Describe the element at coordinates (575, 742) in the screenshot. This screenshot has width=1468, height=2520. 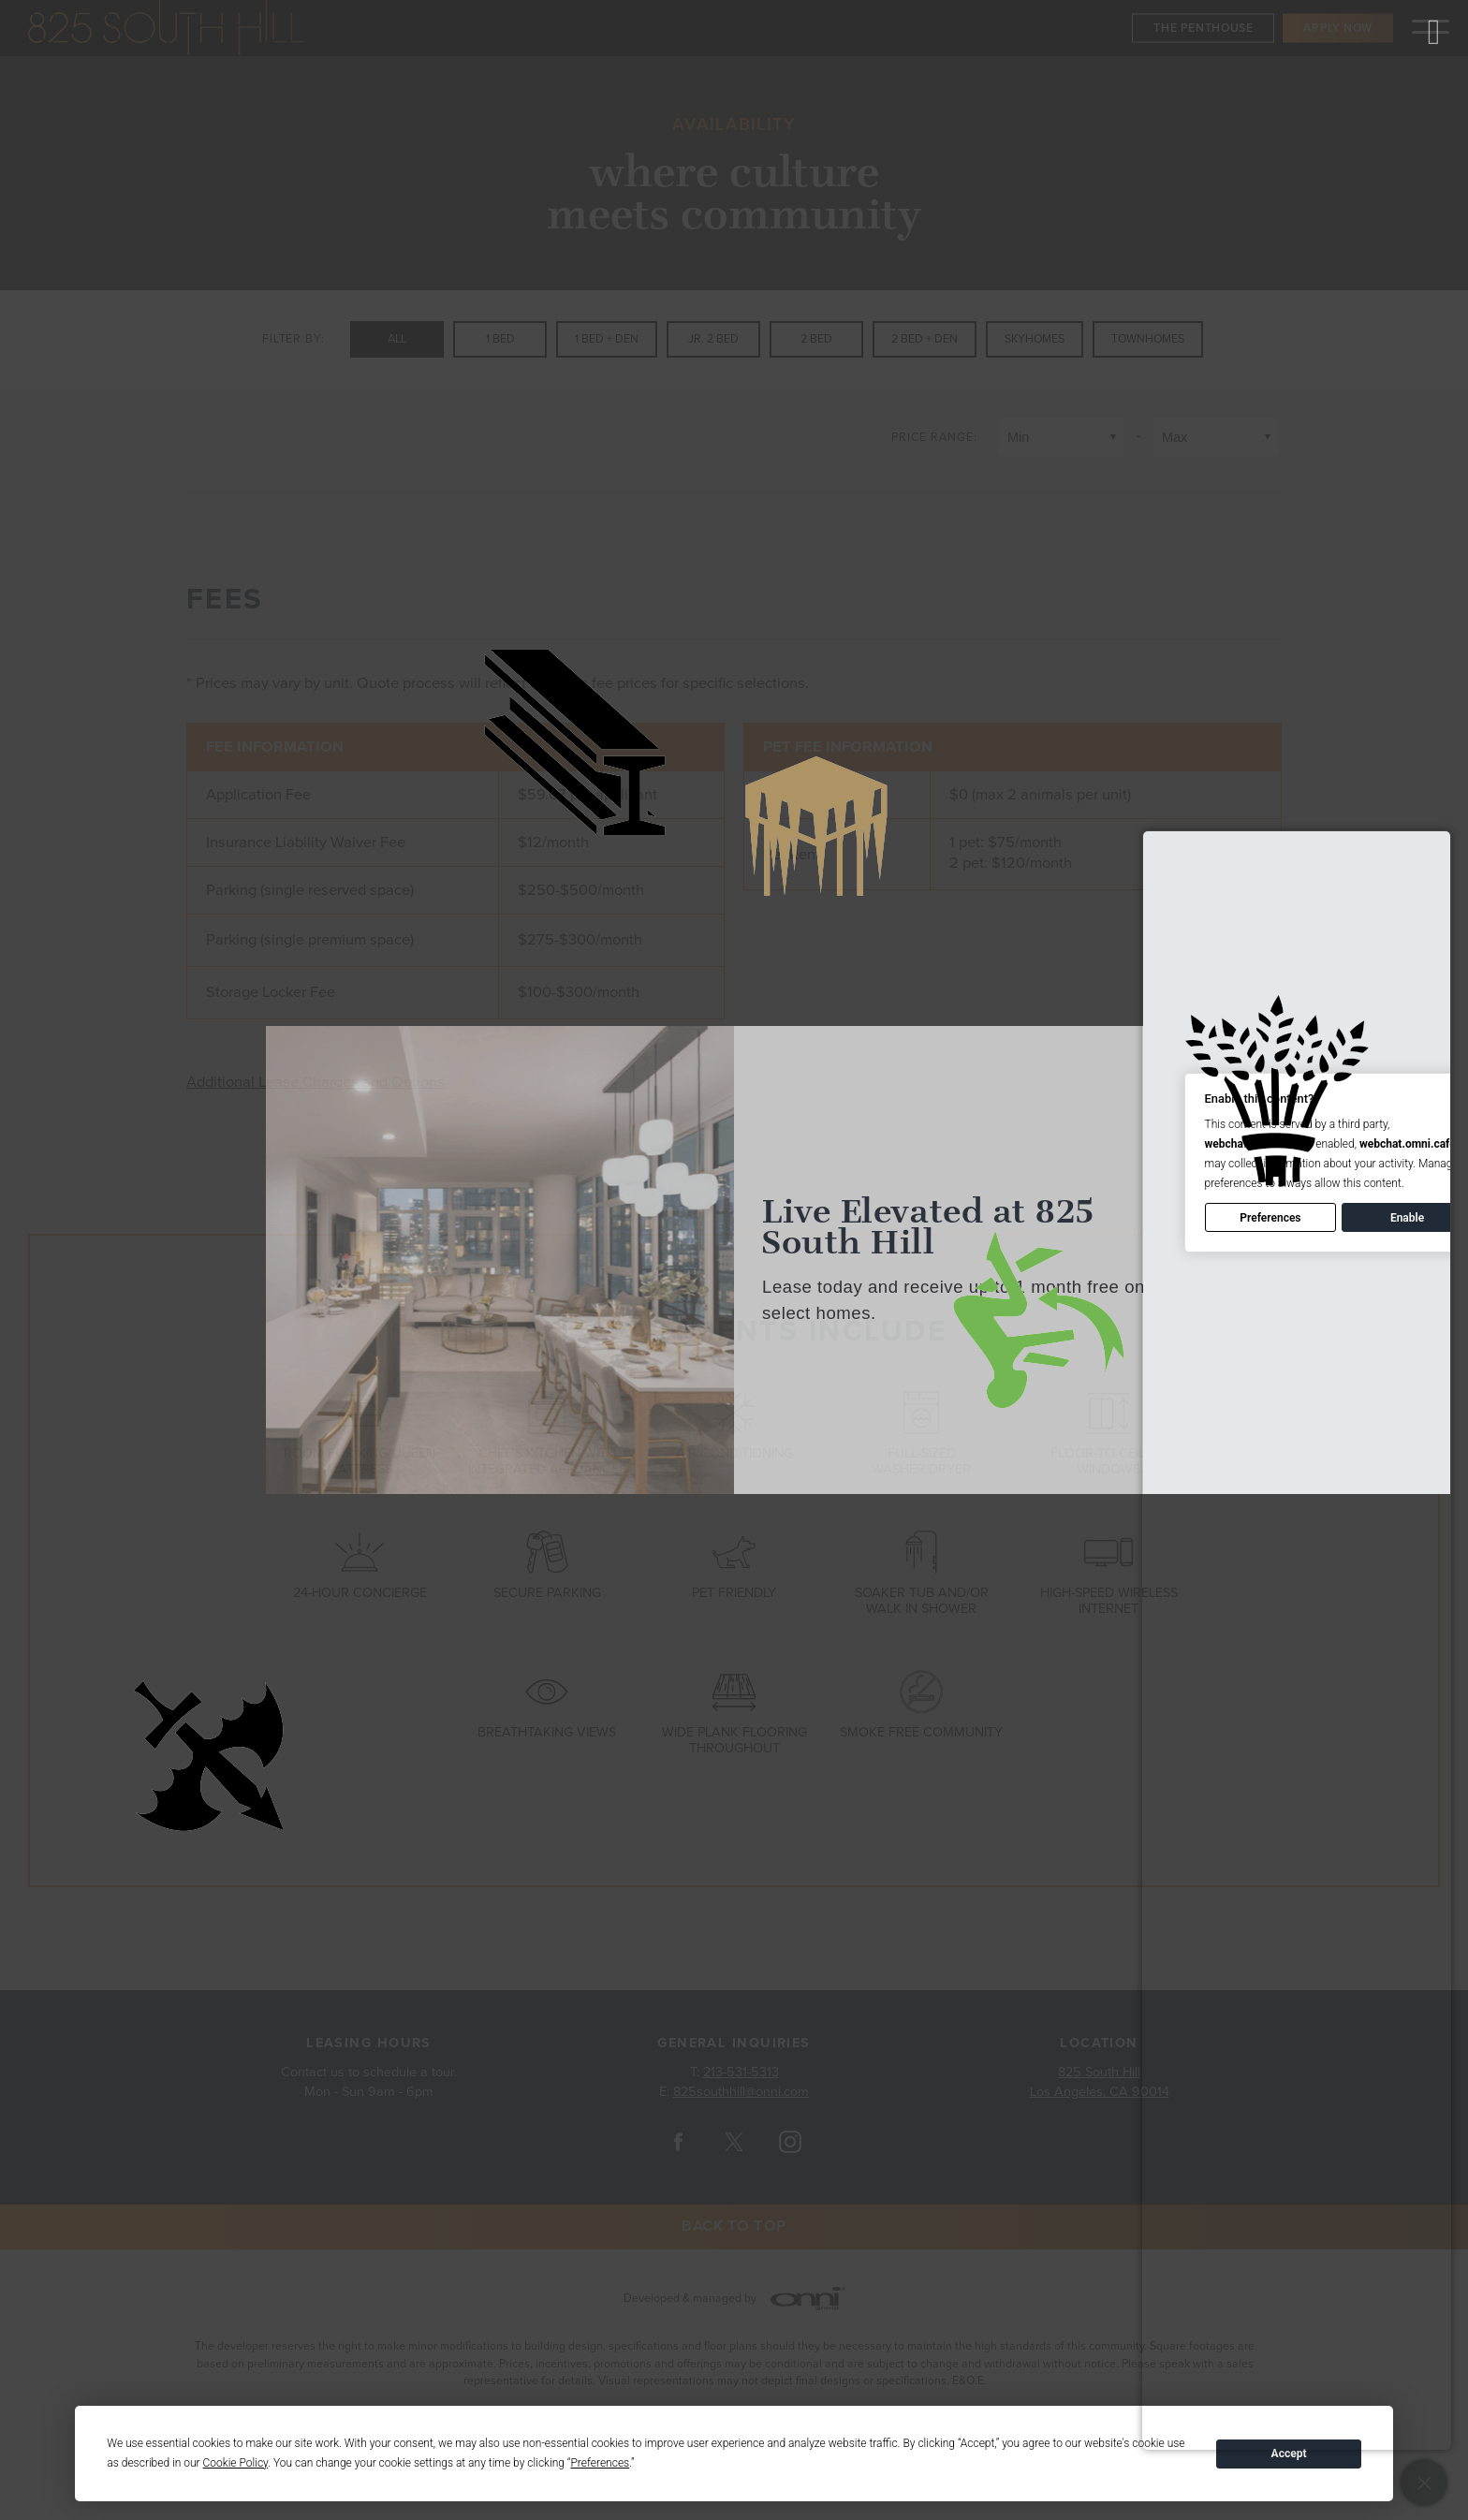
I see `construction or building materials category` at that location.